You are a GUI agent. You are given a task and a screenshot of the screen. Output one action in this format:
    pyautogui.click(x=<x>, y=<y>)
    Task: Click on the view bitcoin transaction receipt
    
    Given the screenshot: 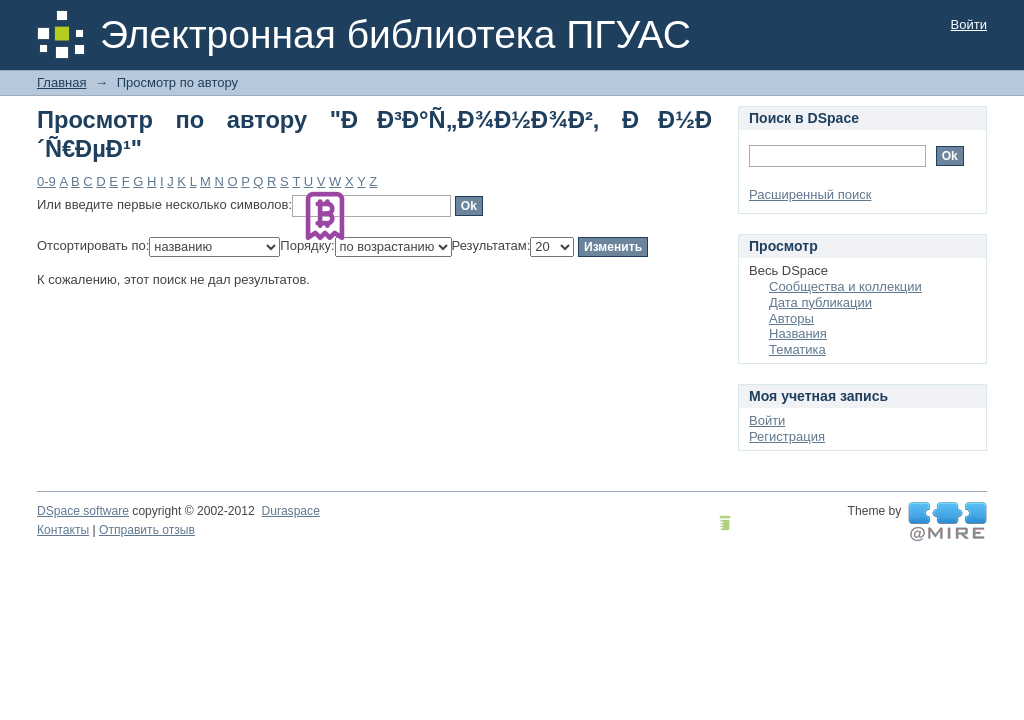 What is the action you would take?
    pyautogui.click(x=325, y=216)
    